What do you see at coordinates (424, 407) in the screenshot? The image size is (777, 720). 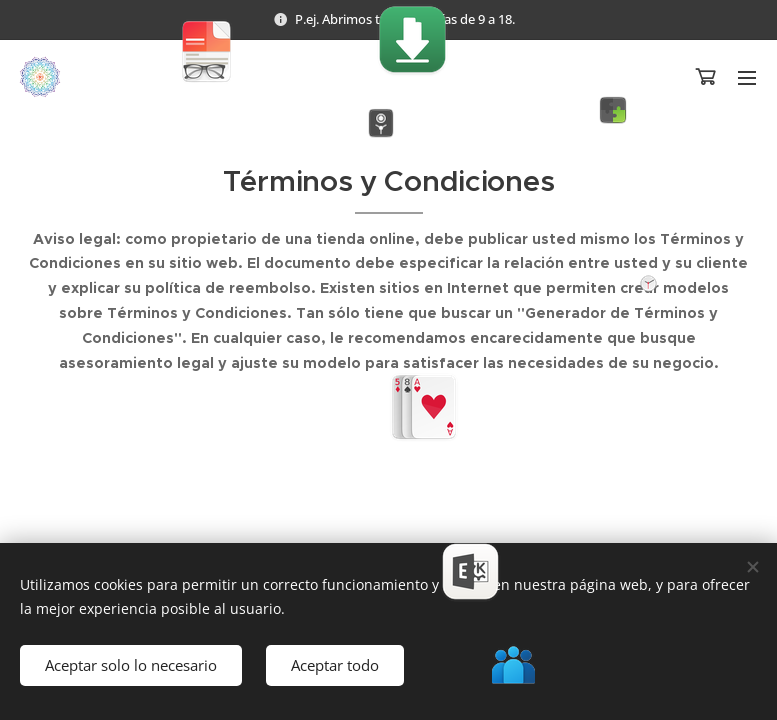 I see `open solitaire card game` at bounding box center [424, 407].